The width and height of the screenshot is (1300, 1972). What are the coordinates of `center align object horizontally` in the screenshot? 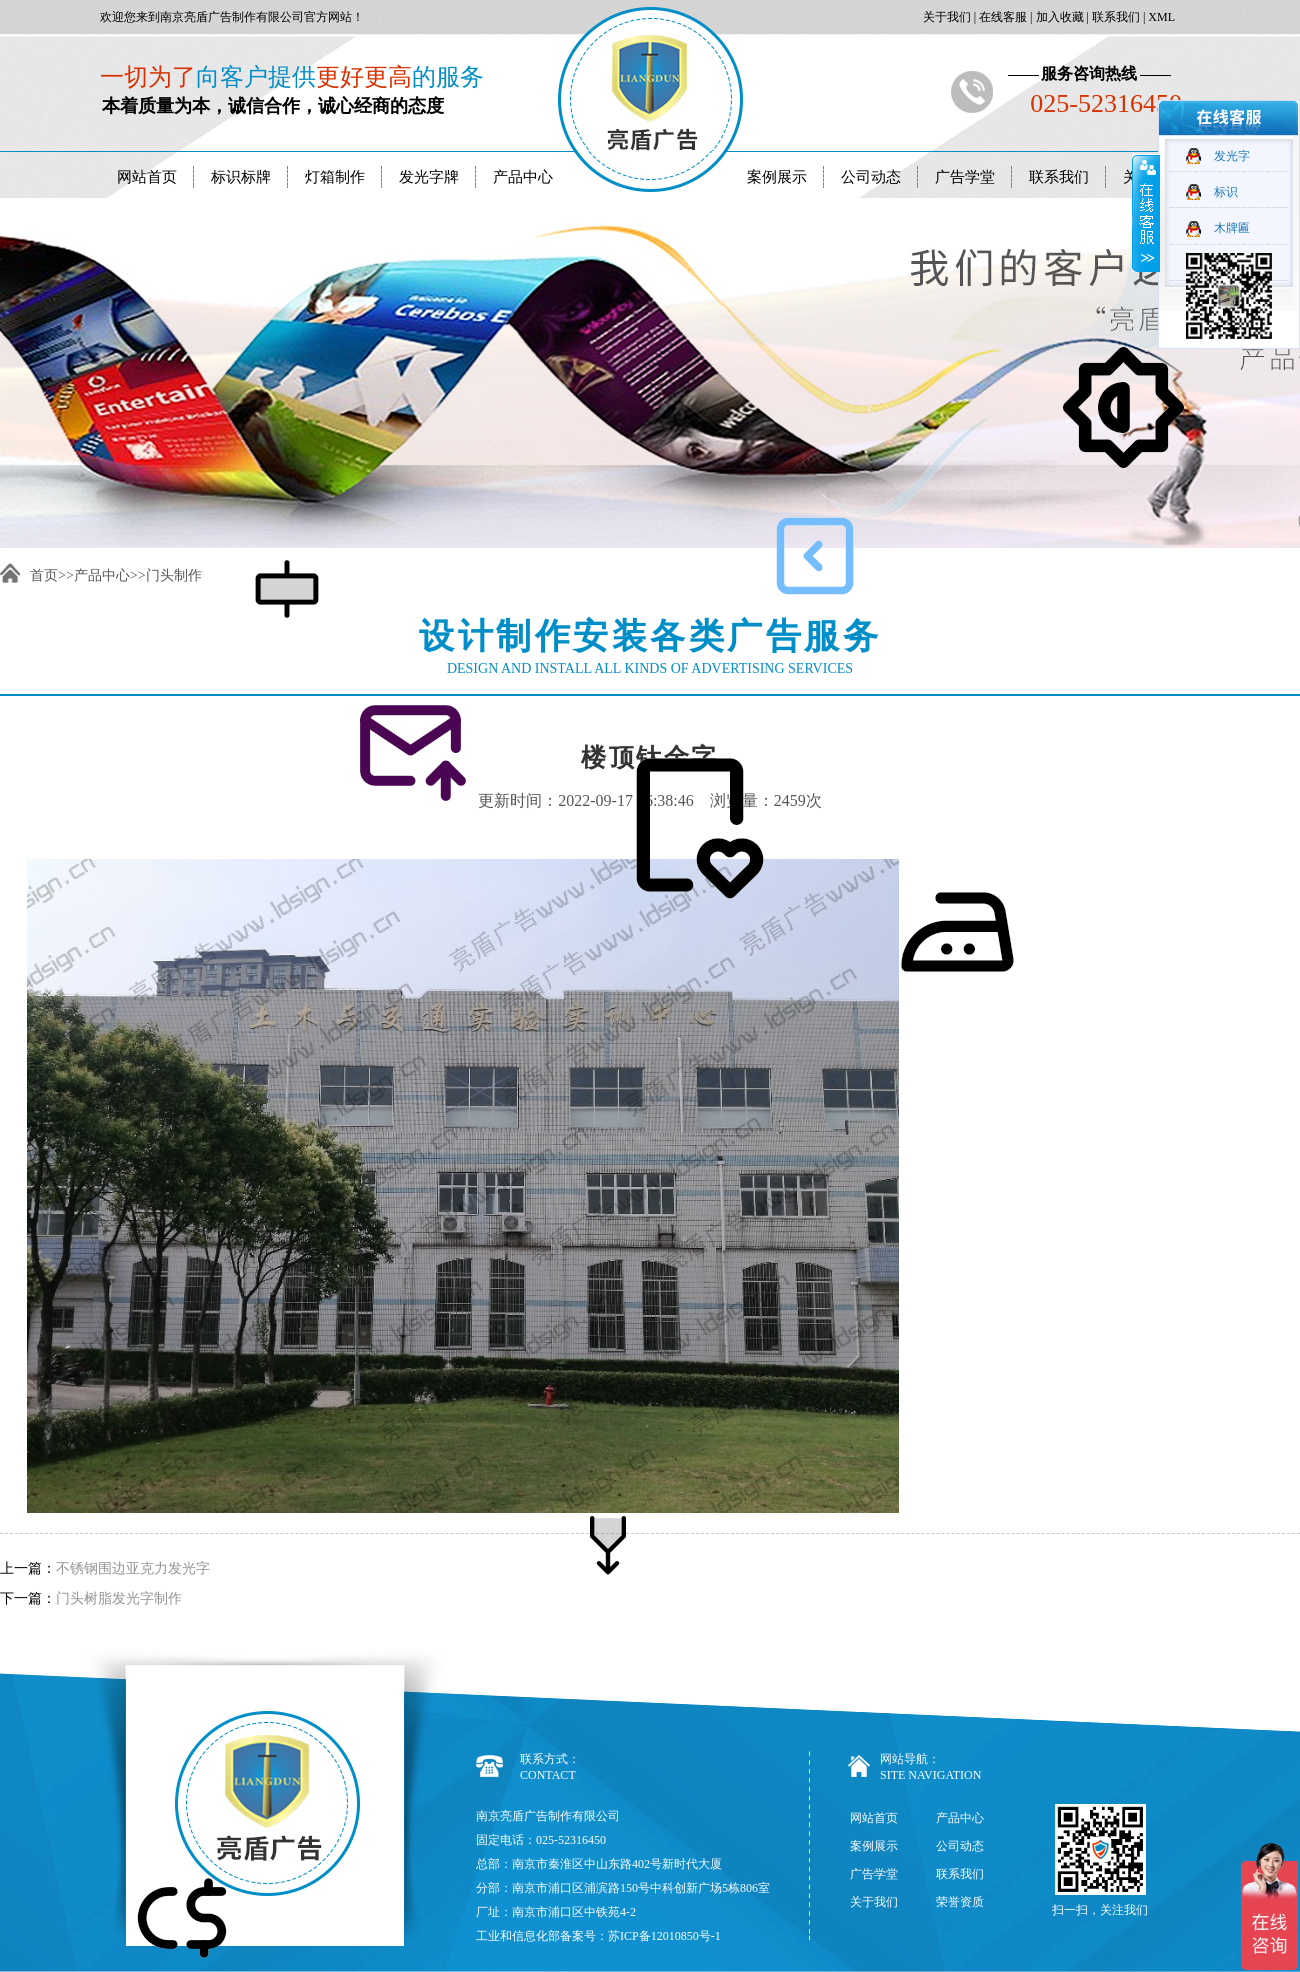 It's located at (287, 589).